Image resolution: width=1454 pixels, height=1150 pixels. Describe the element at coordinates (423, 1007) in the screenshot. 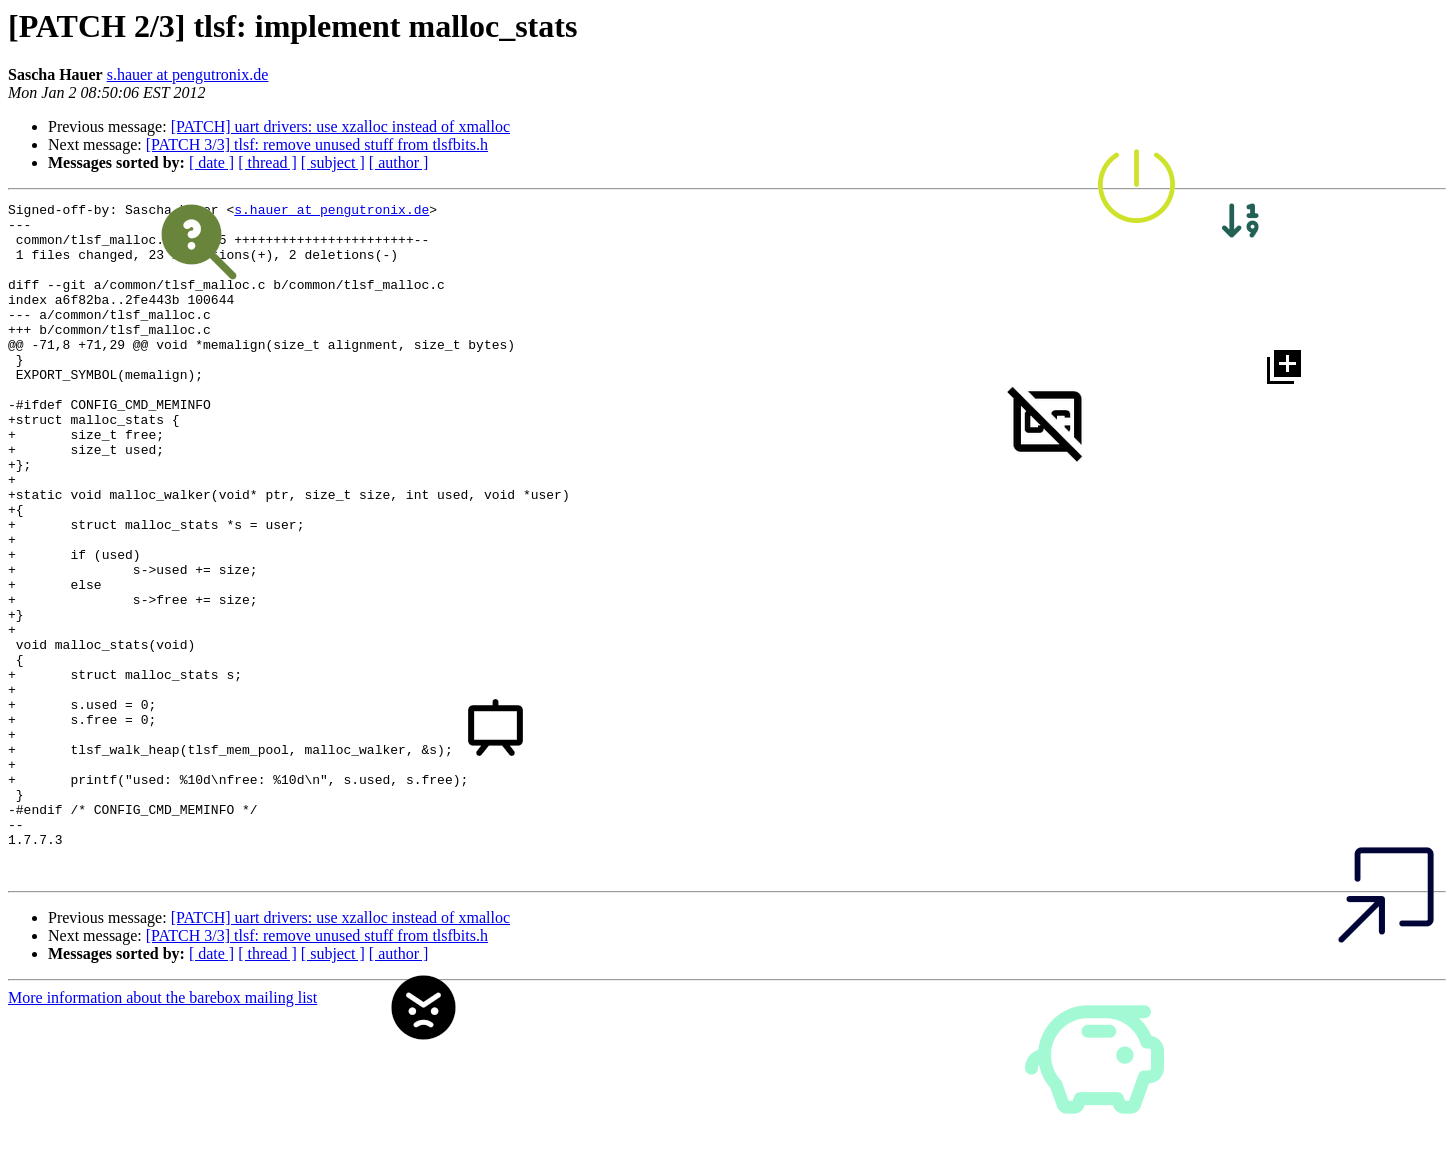

I see `indicate angry or frustrated reaction` at that location.